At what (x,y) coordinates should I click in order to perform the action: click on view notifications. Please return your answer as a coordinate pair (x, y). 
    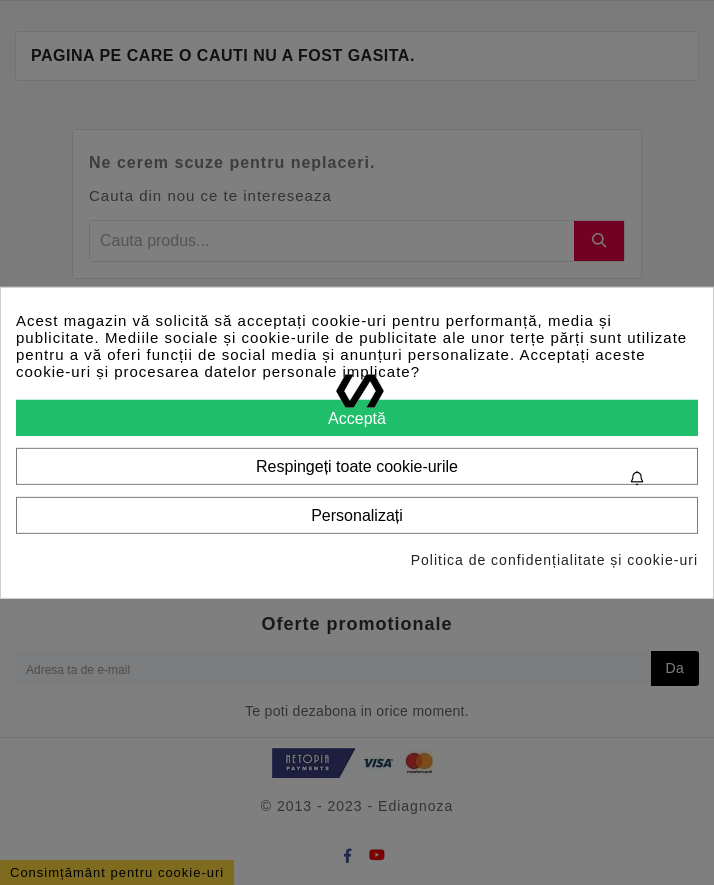
    Looking at the image, I should click on (637, 478).